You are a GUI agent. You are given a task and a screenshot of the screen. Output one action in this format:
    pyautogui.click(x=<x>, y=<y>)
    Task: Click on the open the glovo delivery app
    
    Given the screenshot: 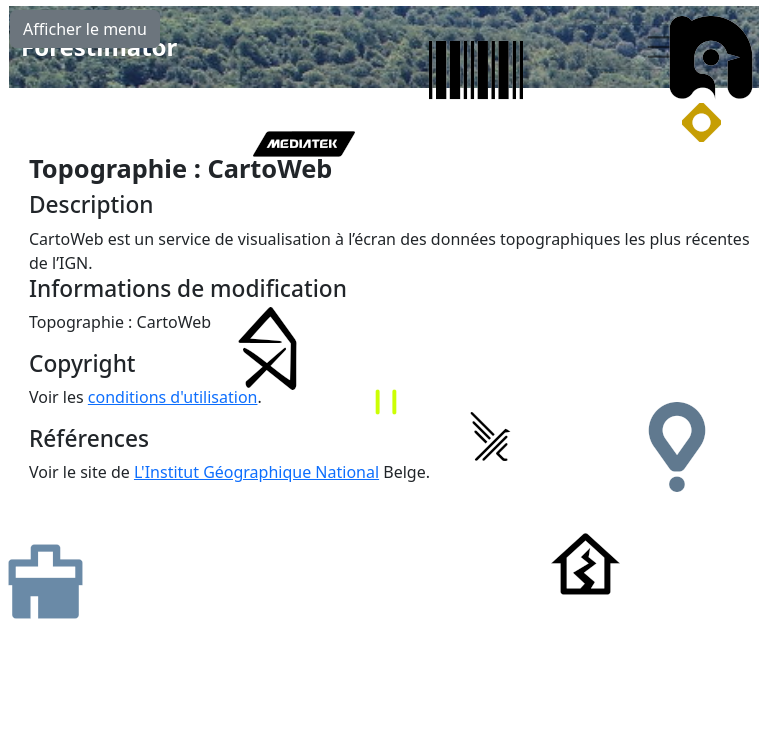 What is the action you would take?
    pyautogui.click(x=677, y=447)
    